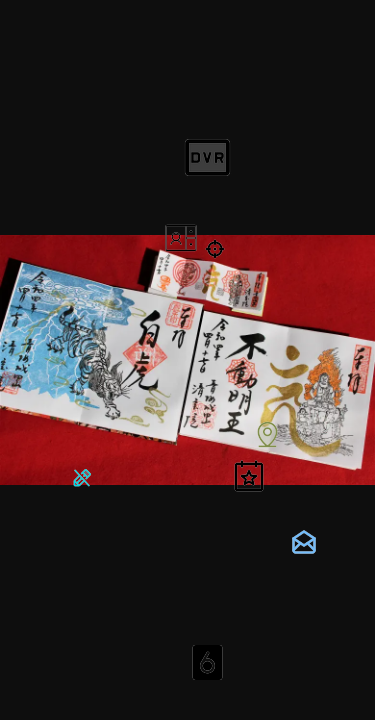 The height and width of the screenshot is (720, 375). Describe the element at coordinates (304, 542) in the screenshot. I see `indicates a read or opened email` at that location.